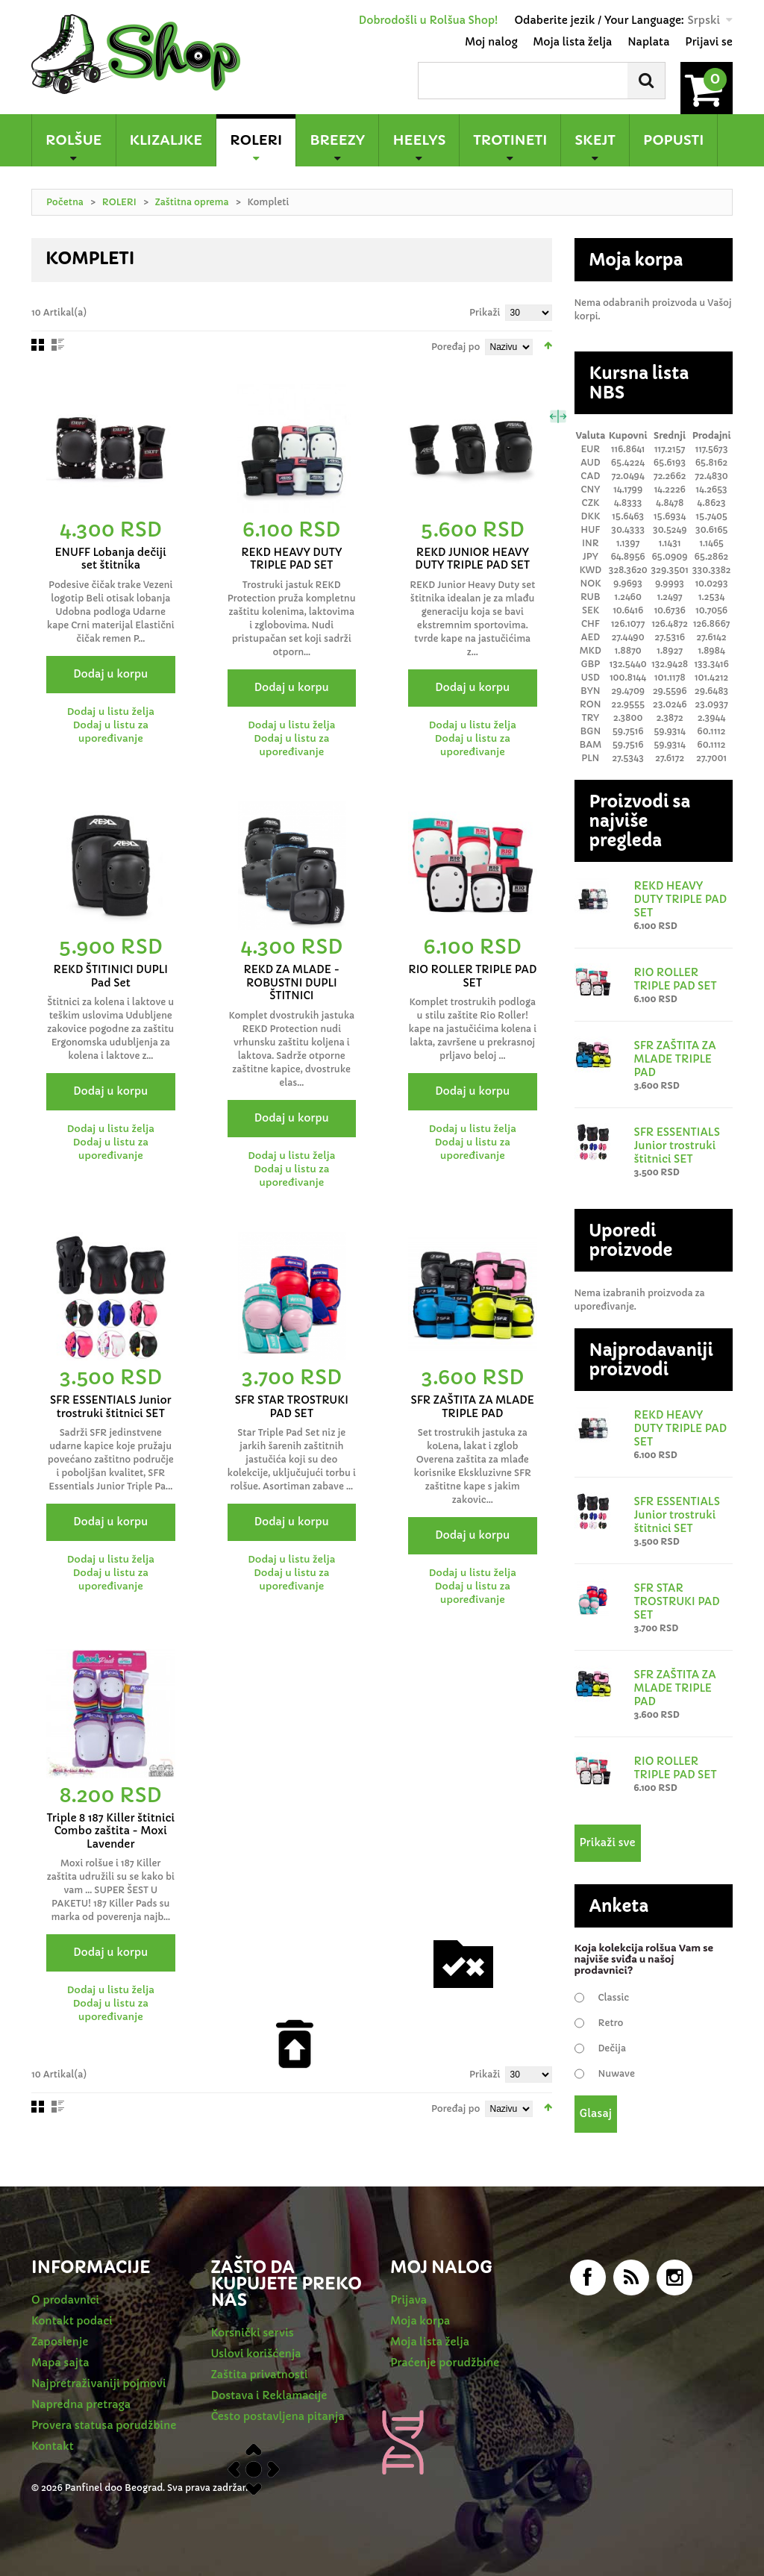 This screenshot has width=764, height=2576. Describe the element at coordinates (403, 2442) in the screenshot. I see `access genetics or DNA-related features` at that location.